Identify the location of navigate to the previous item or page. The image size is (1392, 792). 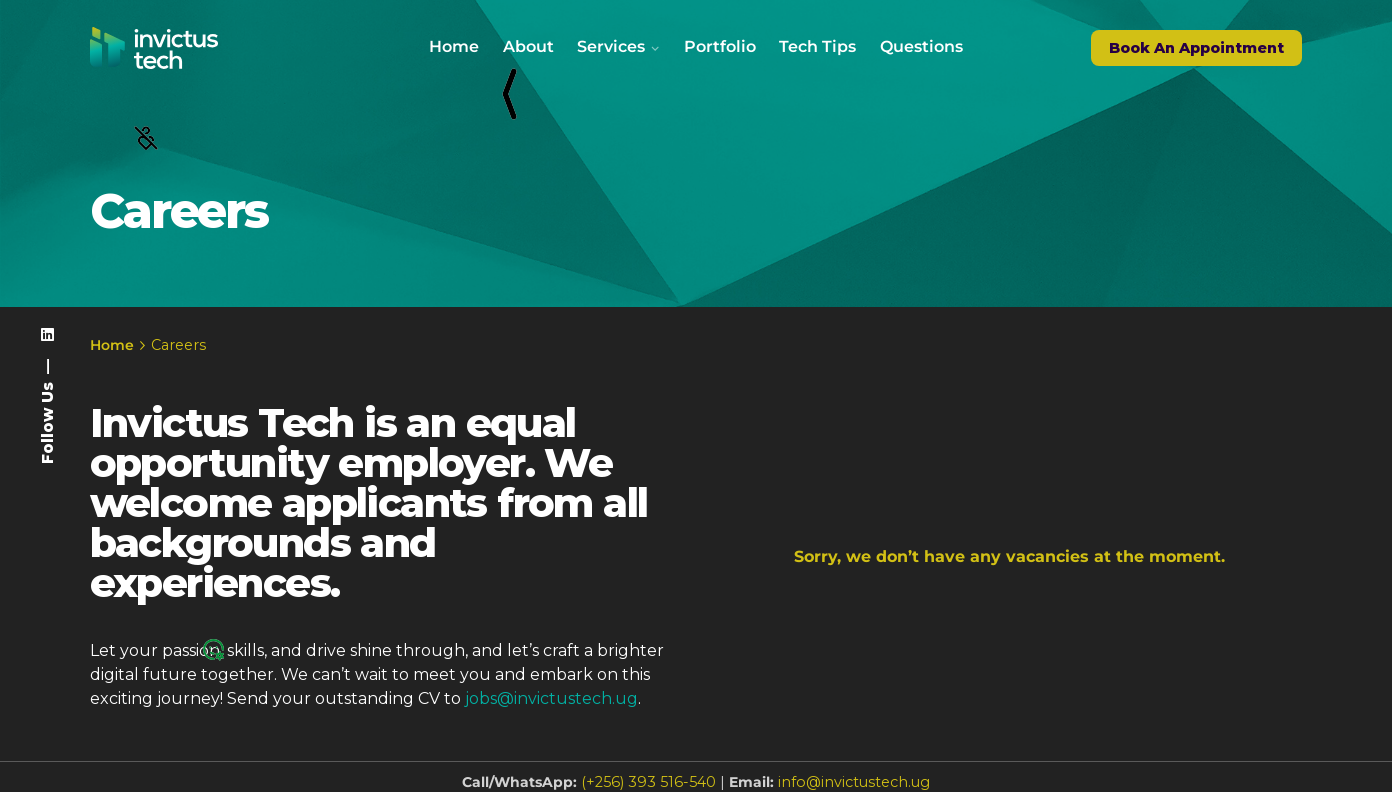
(511, 94).